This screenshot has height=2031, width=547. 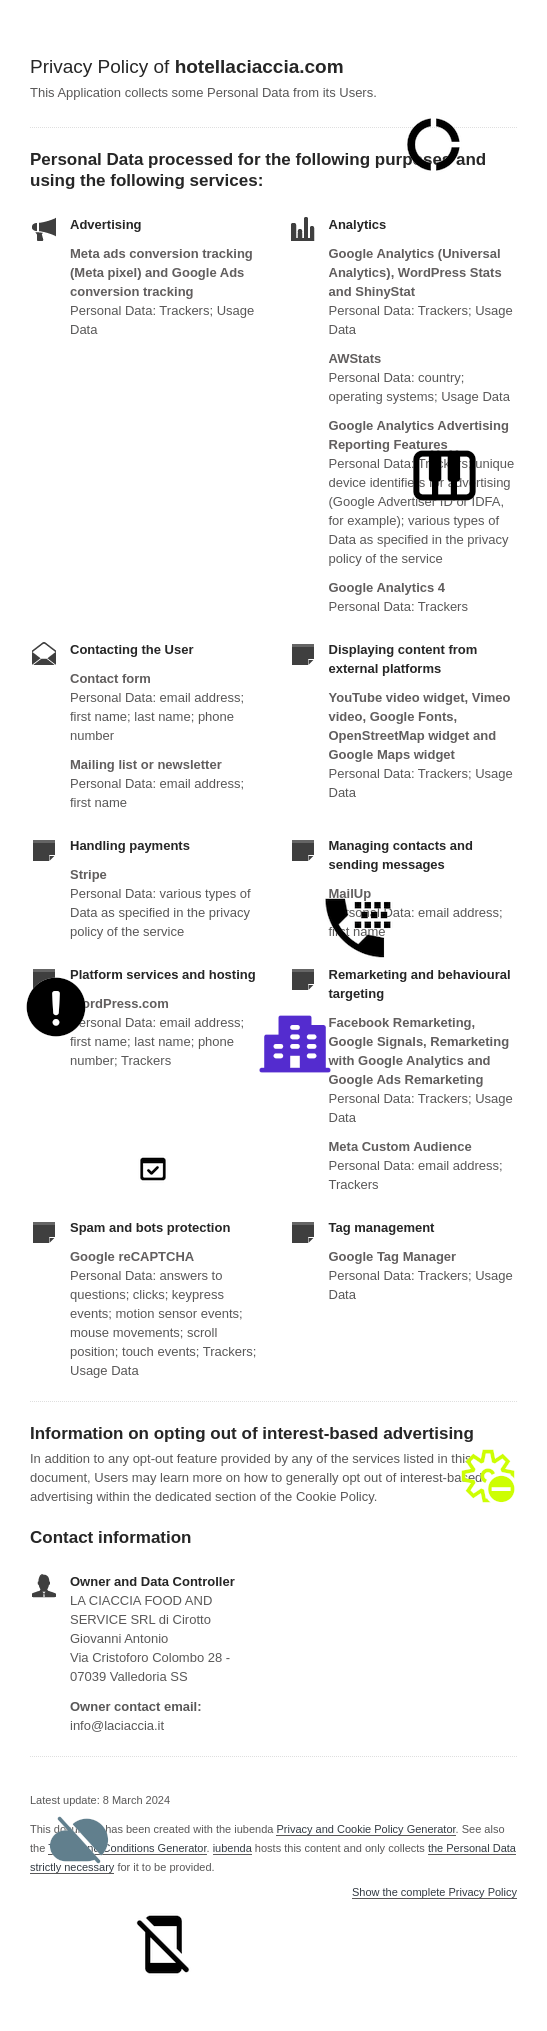 What do you see at coordinates (444, 475) in the screenshot?
I see `open piano or keyboard instrument app` at bounding box center [444, 475].